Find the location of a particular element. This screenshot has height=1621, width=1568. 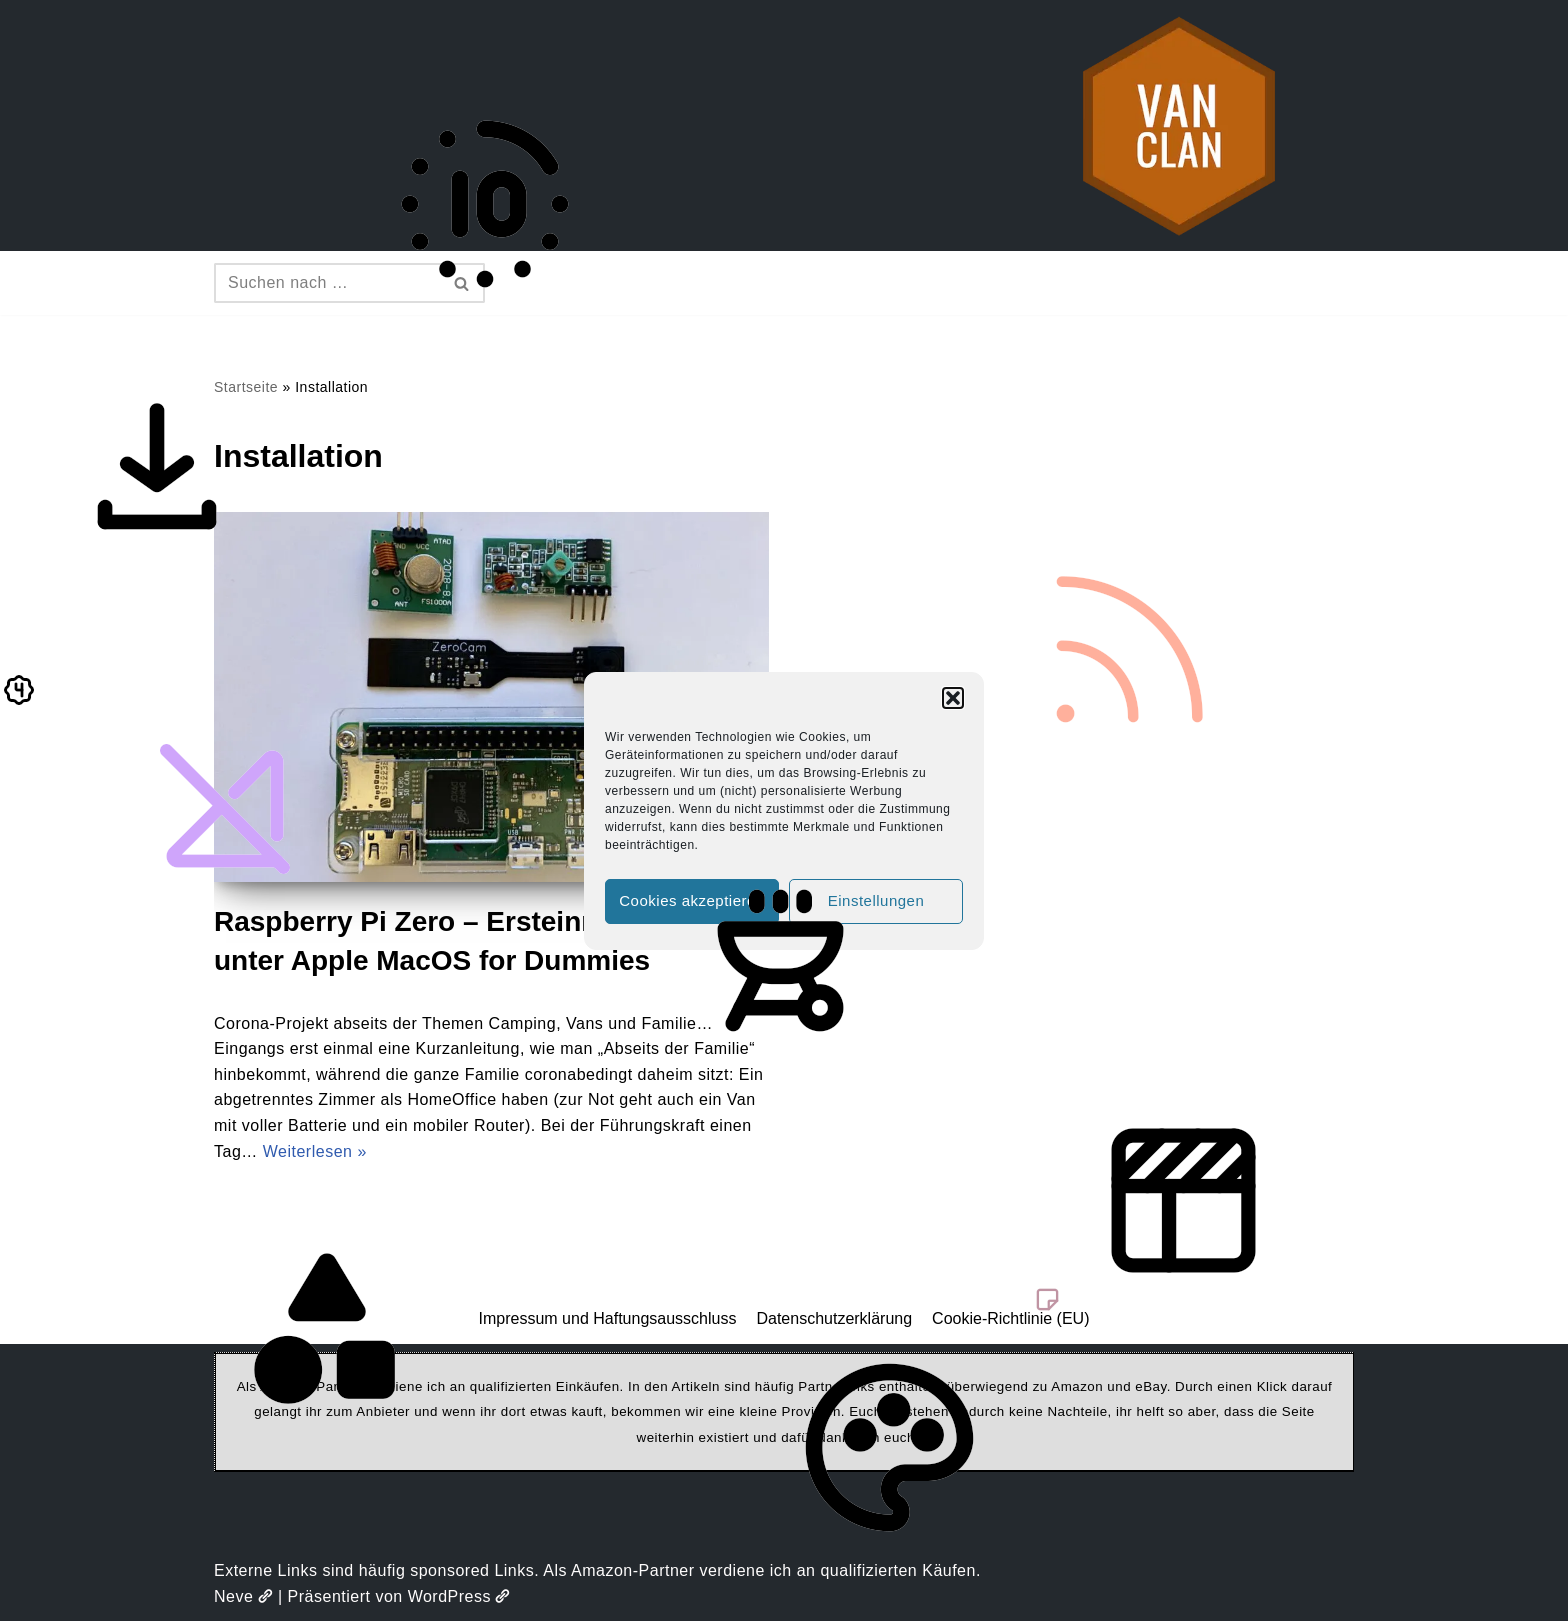

customize theme or color settings is located at coordinates (889, 1447).